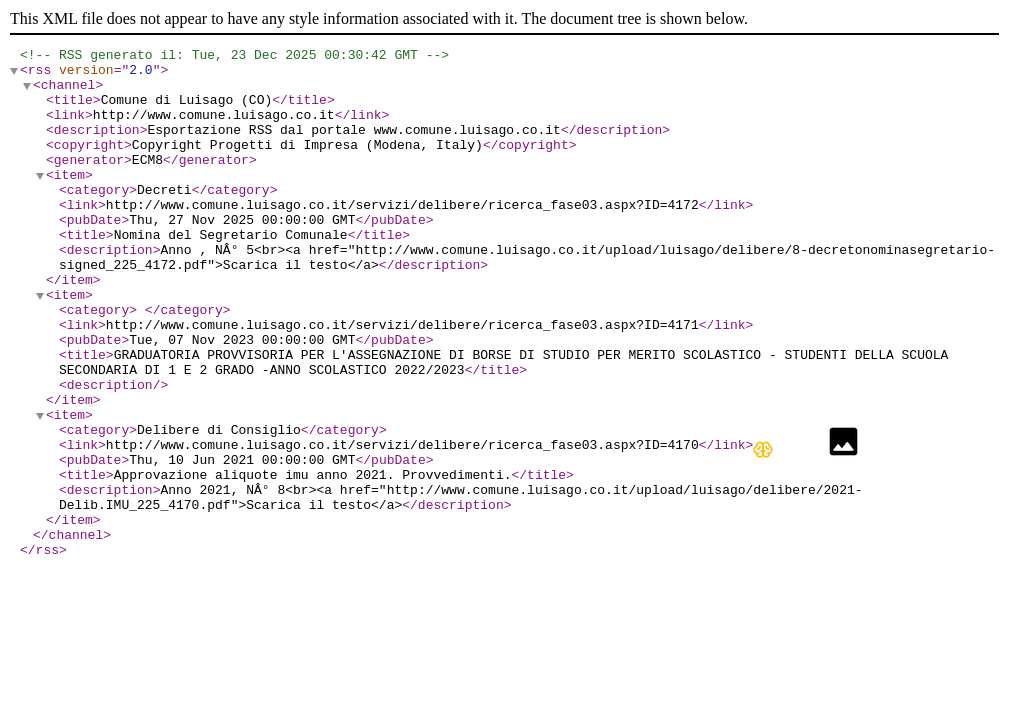 Image resolution: width=1009 pixels, height=720 pixels. What do you see at coordinates (843, 441) in the screenshot?
I see `insert or add an image` at bounding box center [843, 441].